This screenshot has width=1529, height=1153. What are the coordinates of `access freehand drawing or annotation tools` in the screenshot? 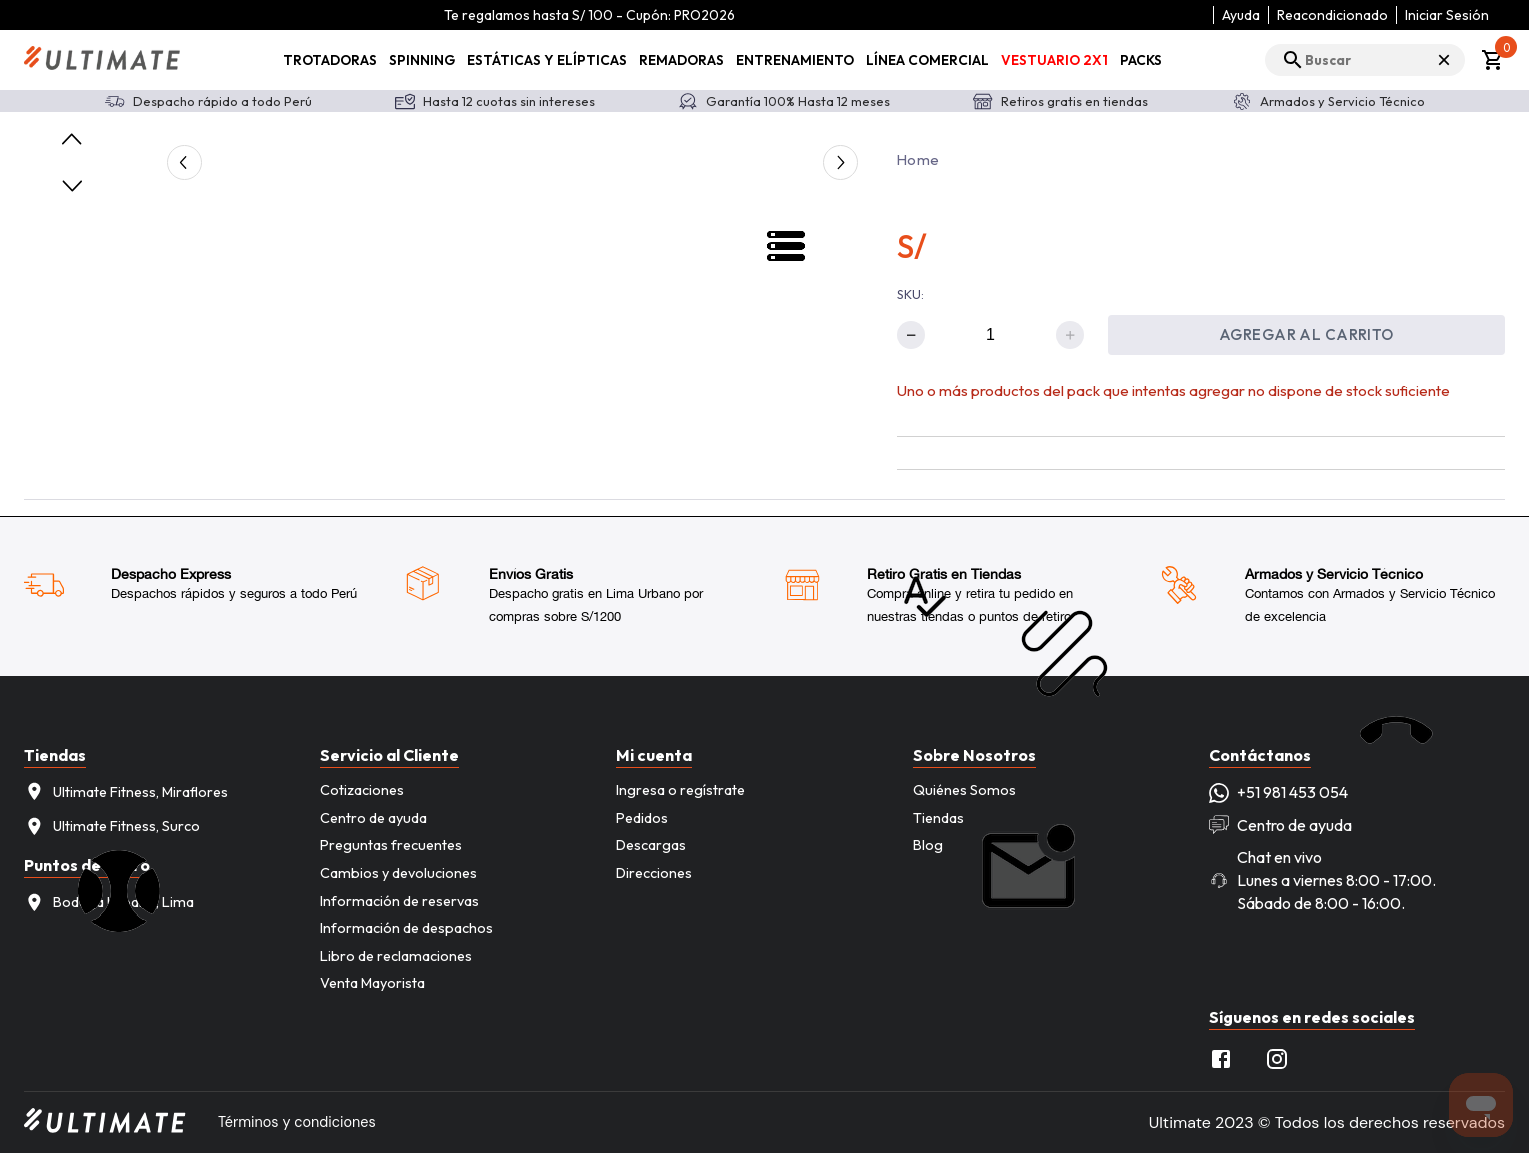 It's located at (1064, 653).